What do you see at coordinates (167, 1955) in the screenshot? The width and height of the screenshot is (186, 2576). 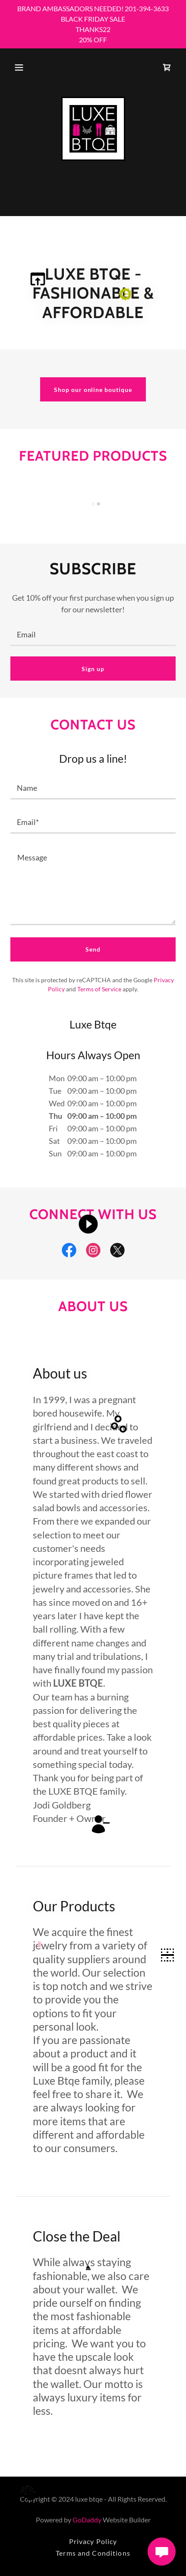 I see `apply horizontal border to selected cells` at bounding box center [167, 1955].